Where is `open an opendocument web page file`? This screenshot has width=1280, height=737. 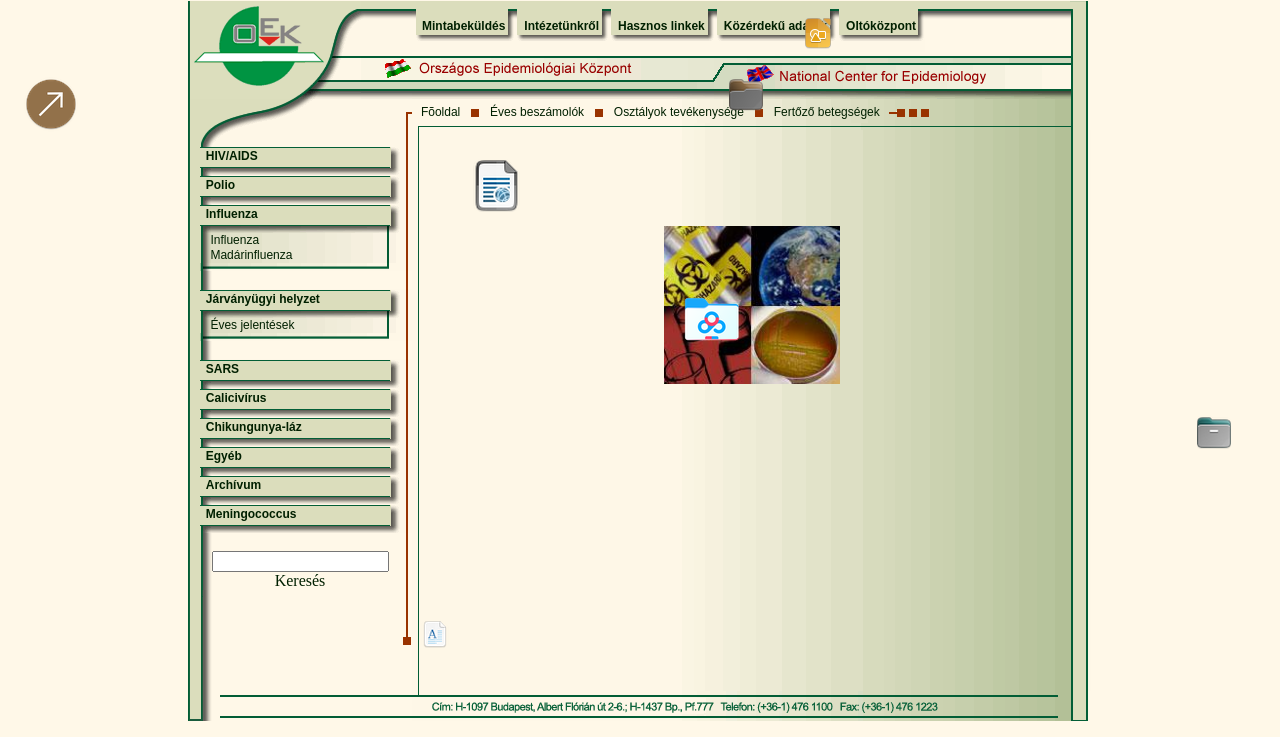 open an opendocument web page file is located at coordinates (496, 185).